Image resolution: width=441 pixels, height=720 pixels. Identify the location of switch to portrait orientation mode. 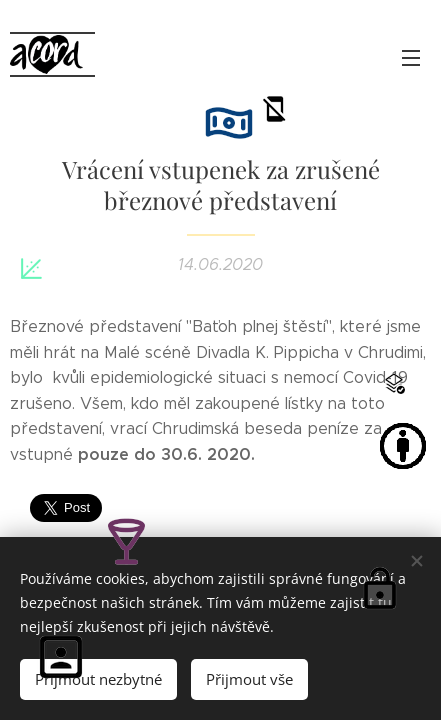
(61, 657).